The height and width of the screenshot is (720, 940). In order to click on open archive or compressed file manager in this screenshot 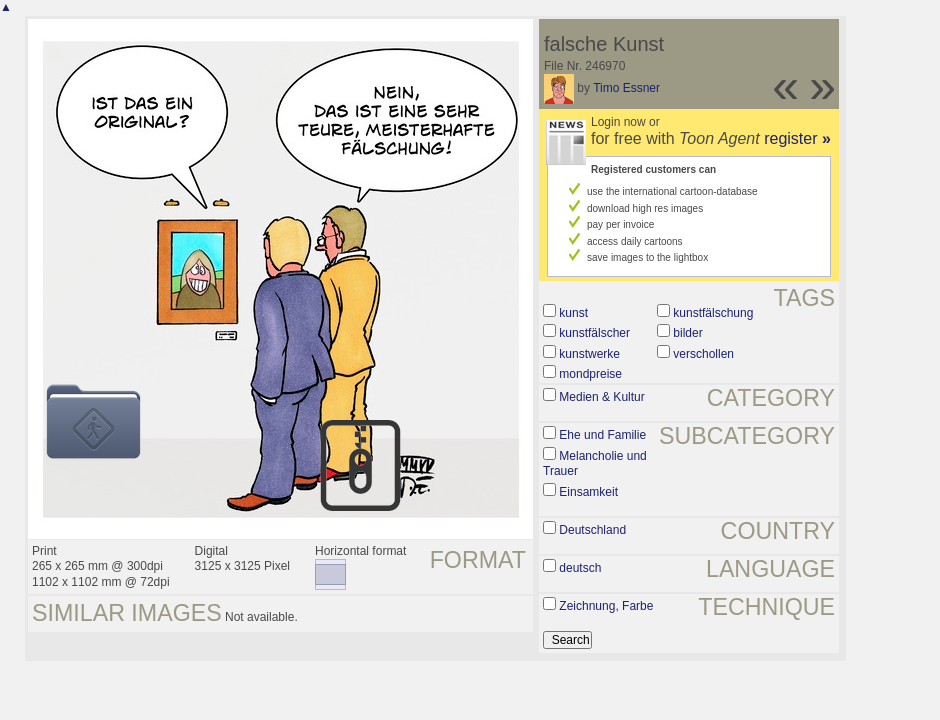, I will do `click(360, 465)`.